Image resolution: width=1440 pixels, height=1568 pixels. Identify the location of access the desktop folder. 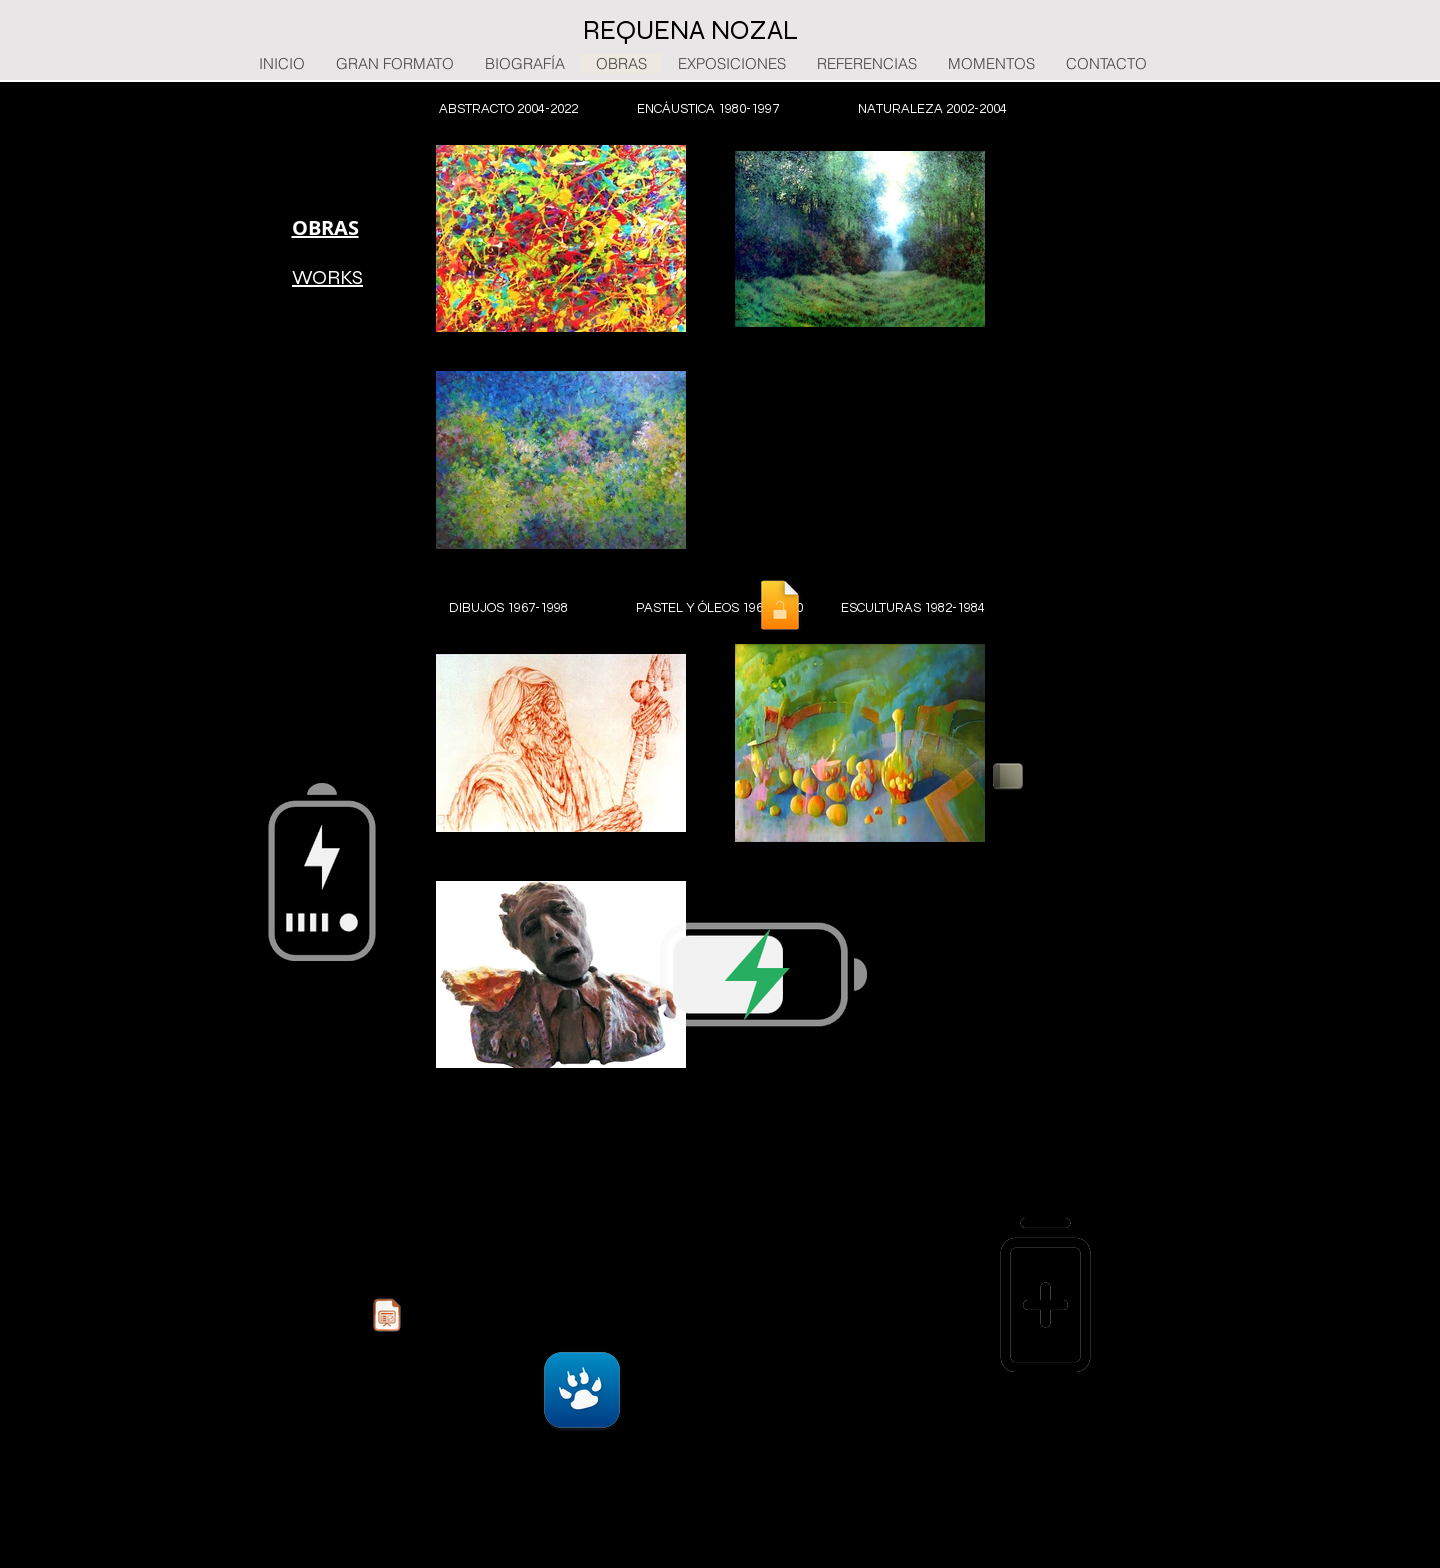
(1008, 775).